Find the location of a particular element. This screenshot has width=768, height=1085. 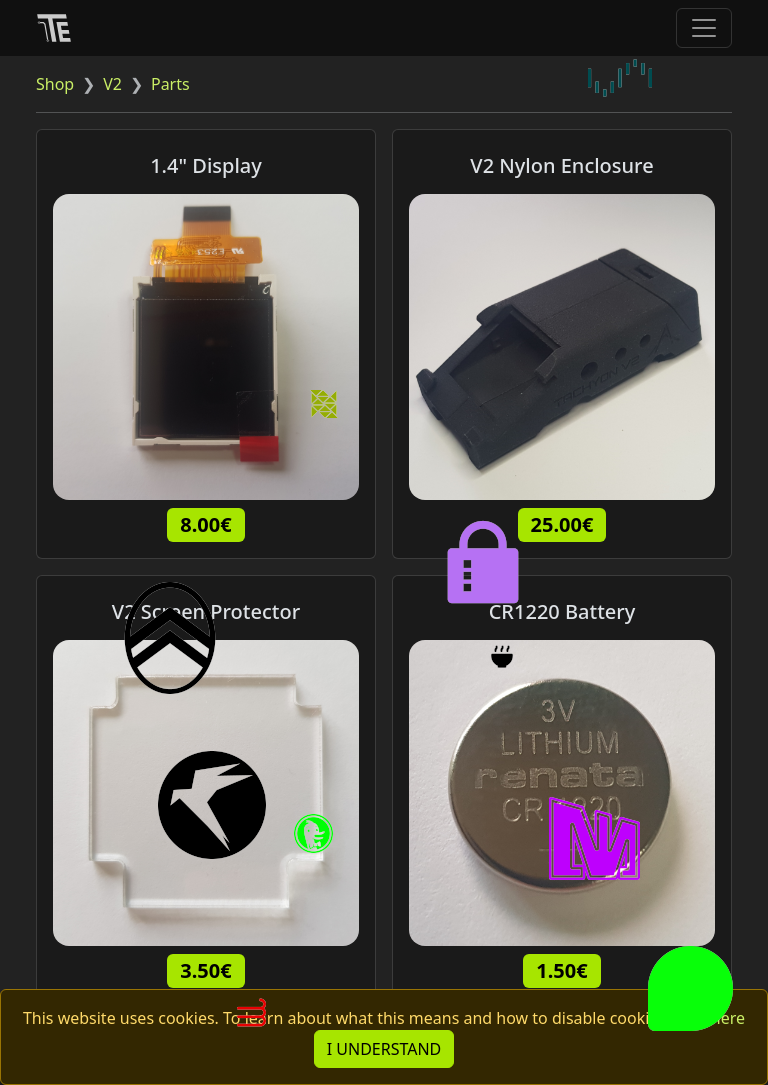

NSIS (Nullsoft Scriptable Install System) logo is located at coordinates (324, 404).